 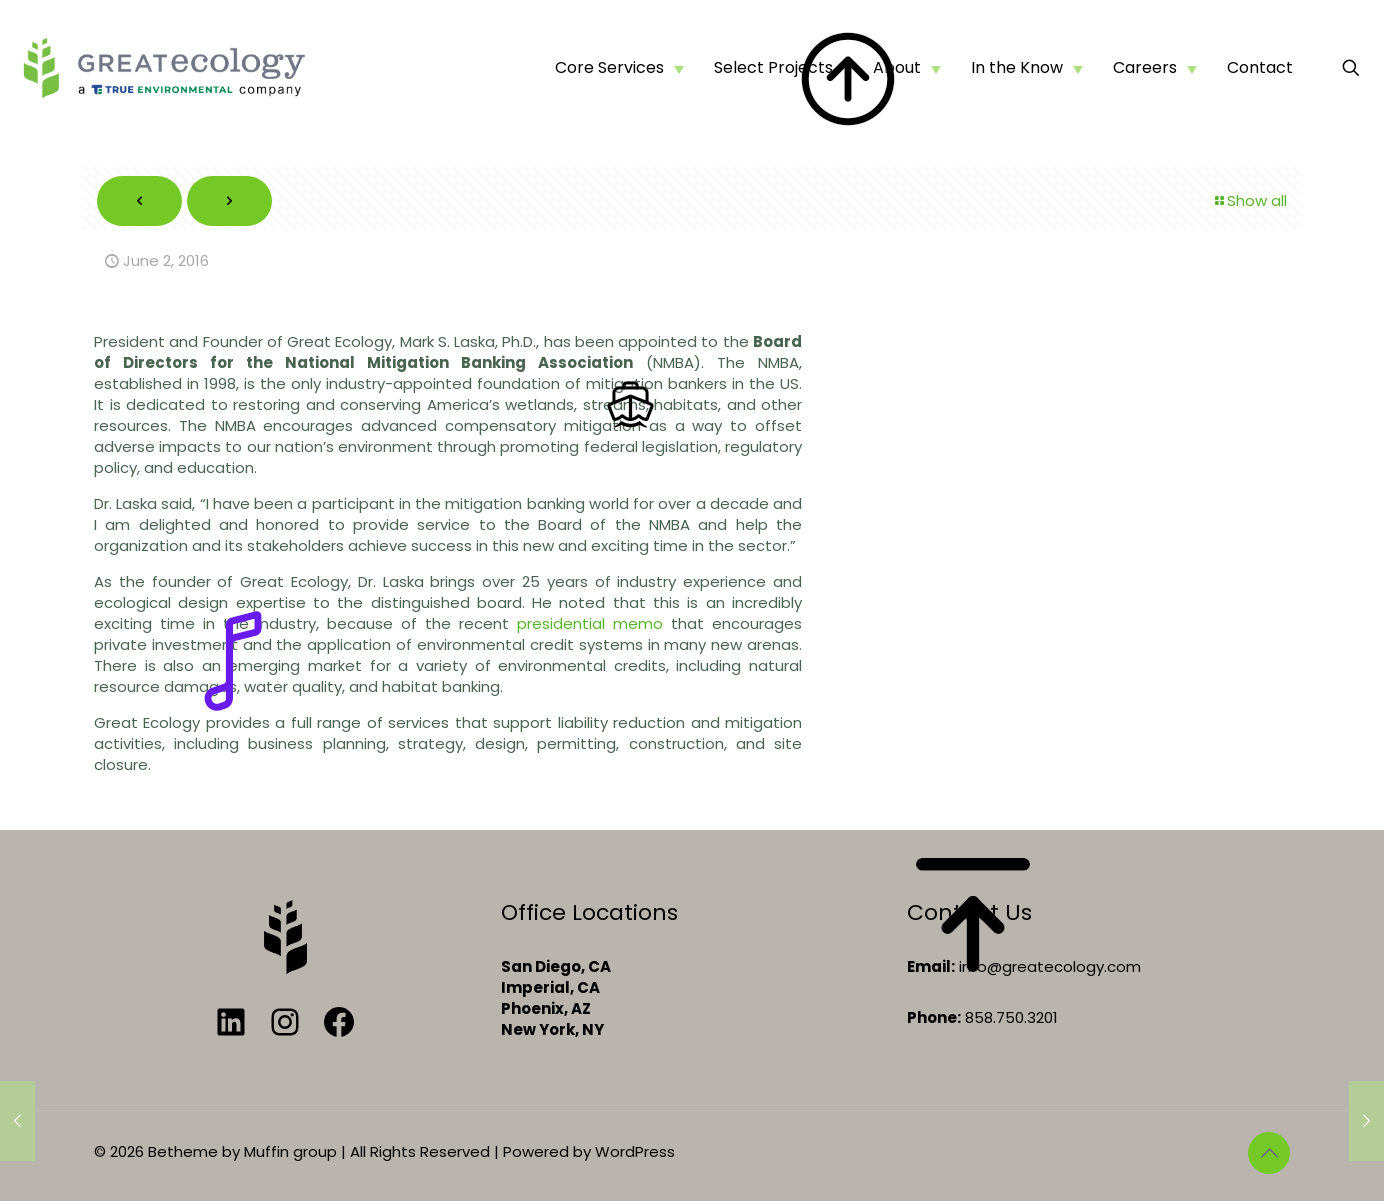 What do you see at coordinates (973, 915) in the screenshot?
I see `scroll to top of page` at bounding box center [973, 915].